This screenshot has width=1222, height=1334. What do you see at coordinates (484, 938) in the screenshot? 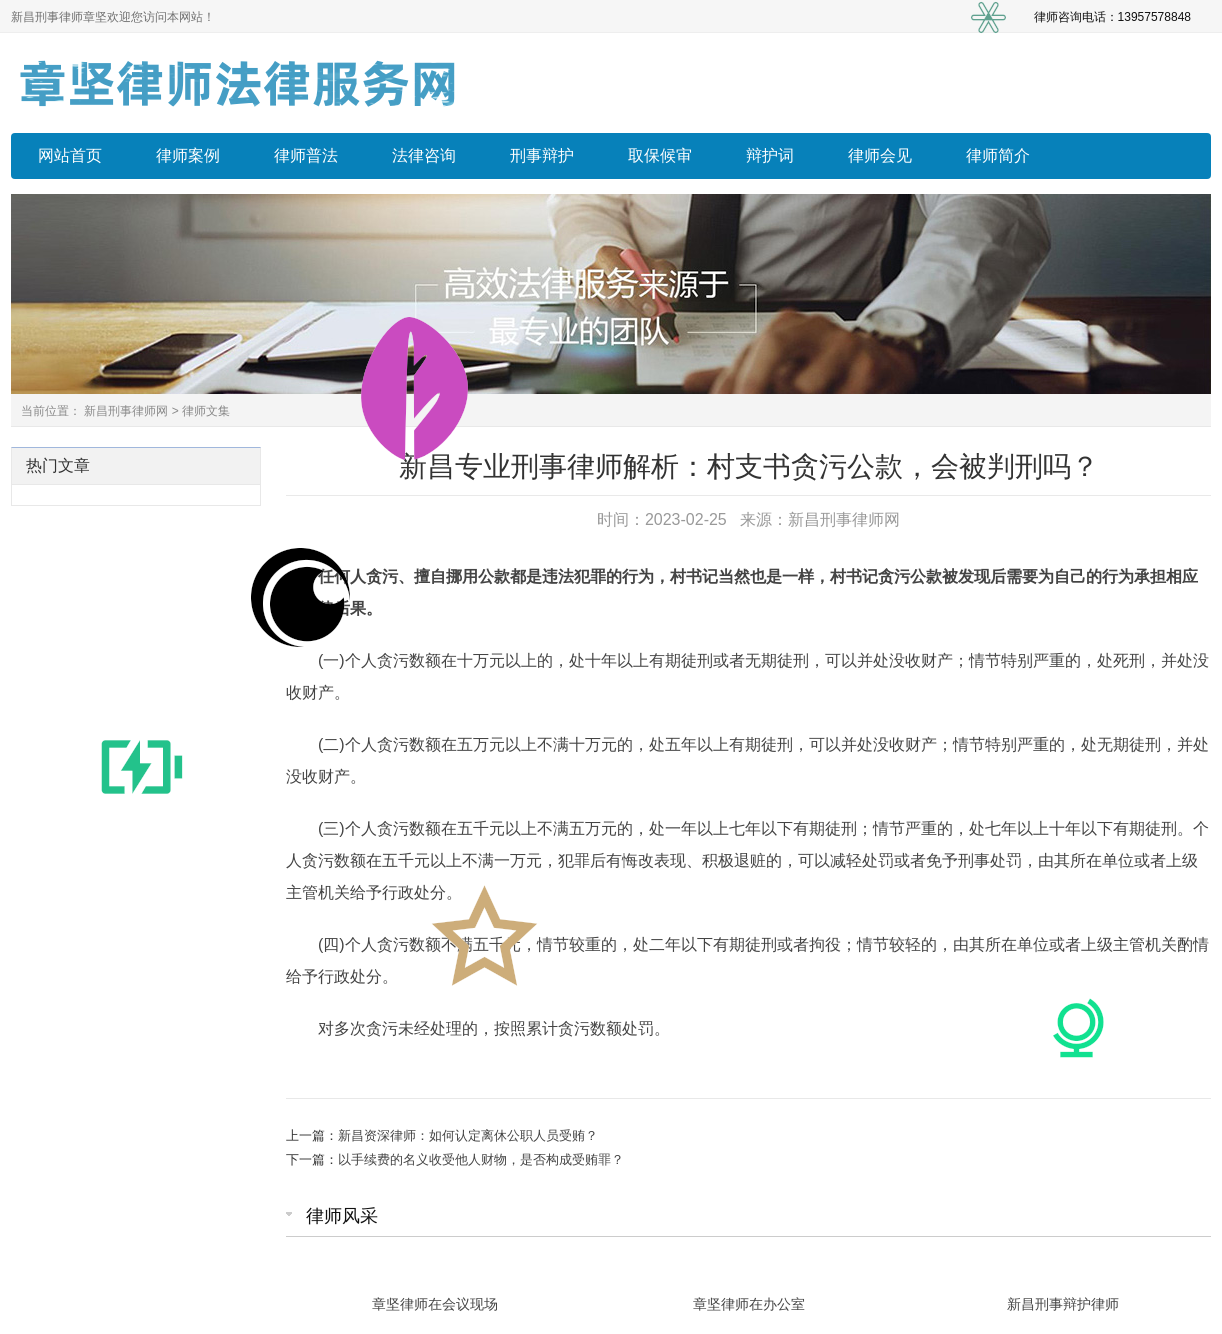
I see `add item to favorites` at bounding box center [484, 938].